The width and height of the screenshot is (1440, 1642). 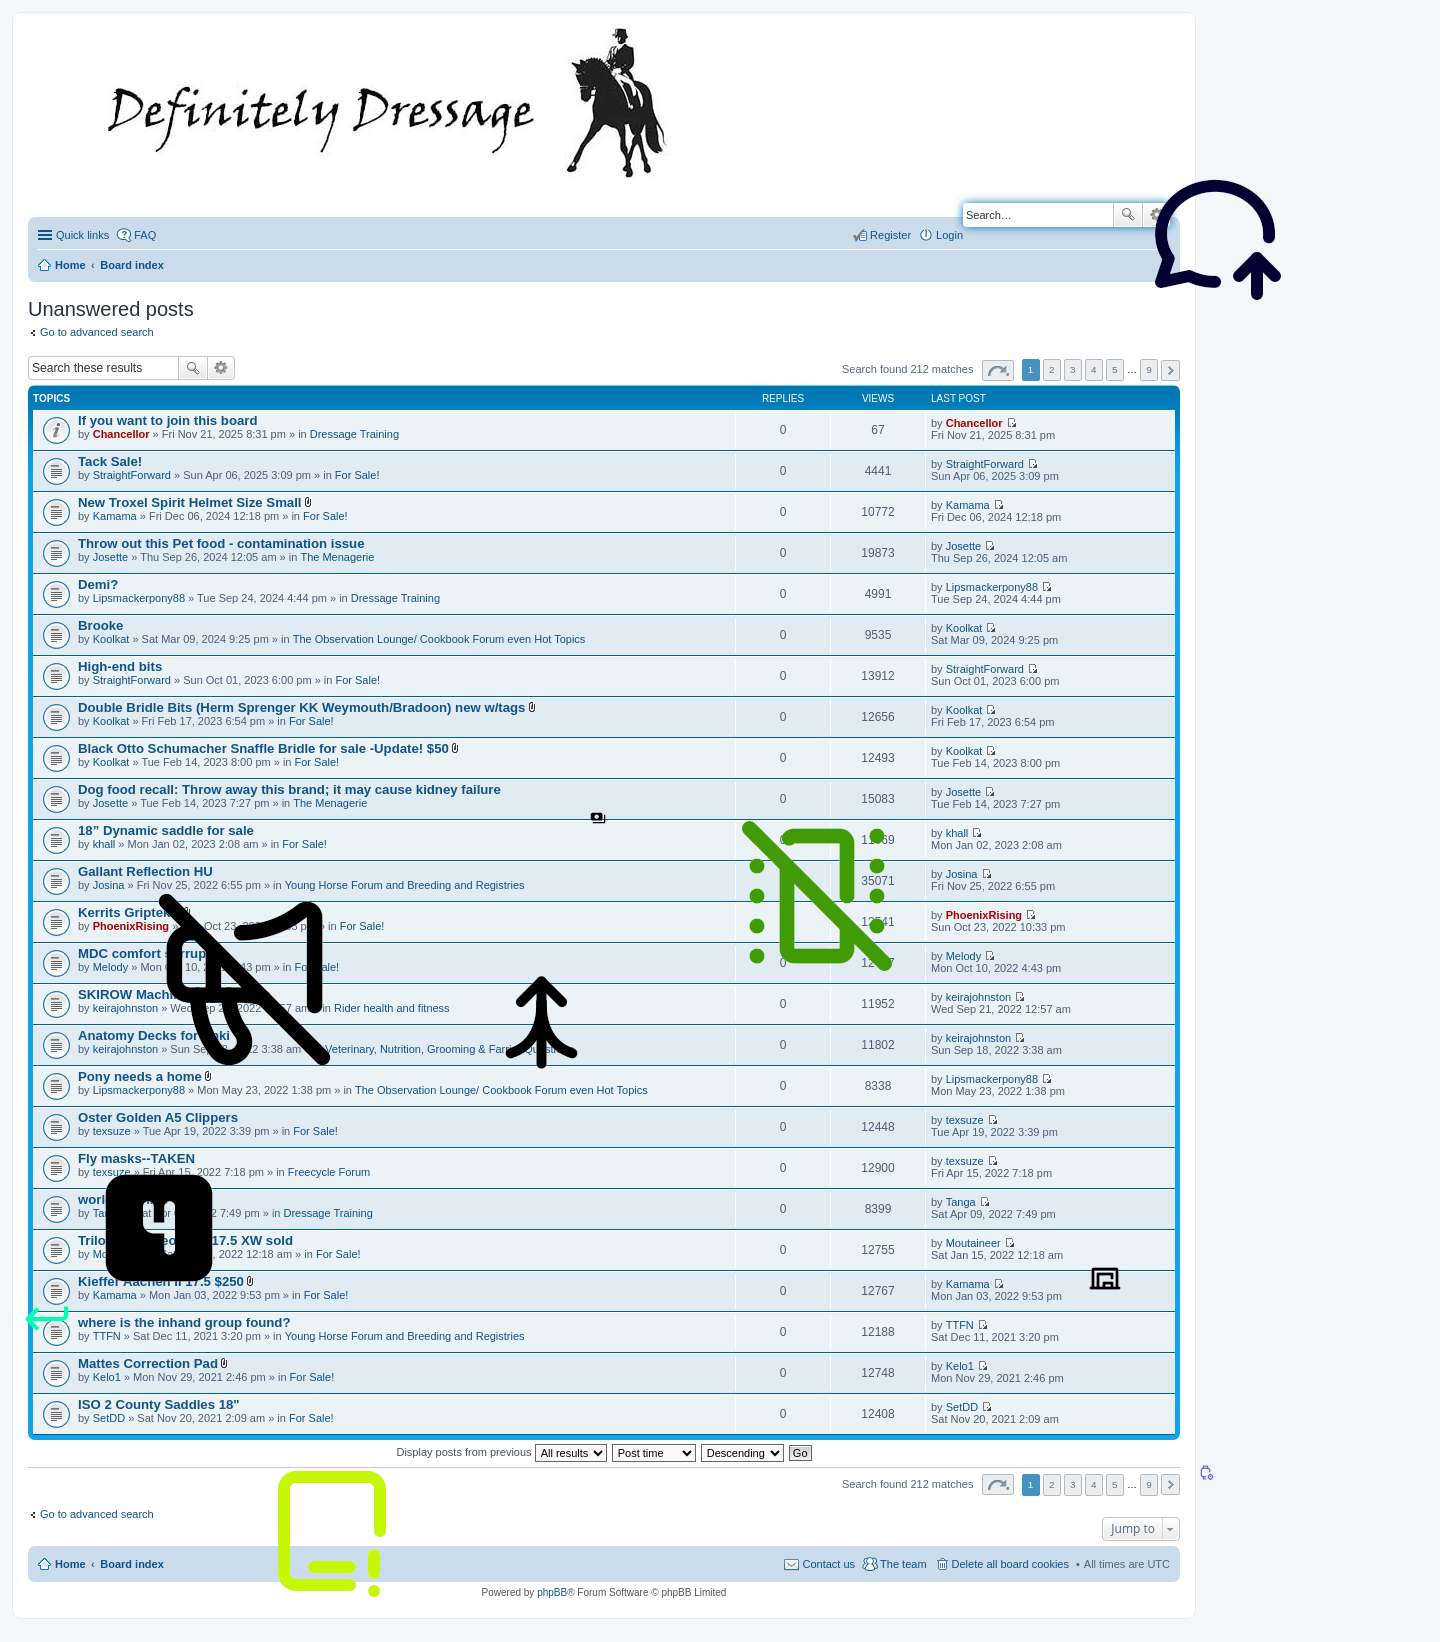 I want to click on select option 4 from a numbered list, so click(x=159, y=1228).